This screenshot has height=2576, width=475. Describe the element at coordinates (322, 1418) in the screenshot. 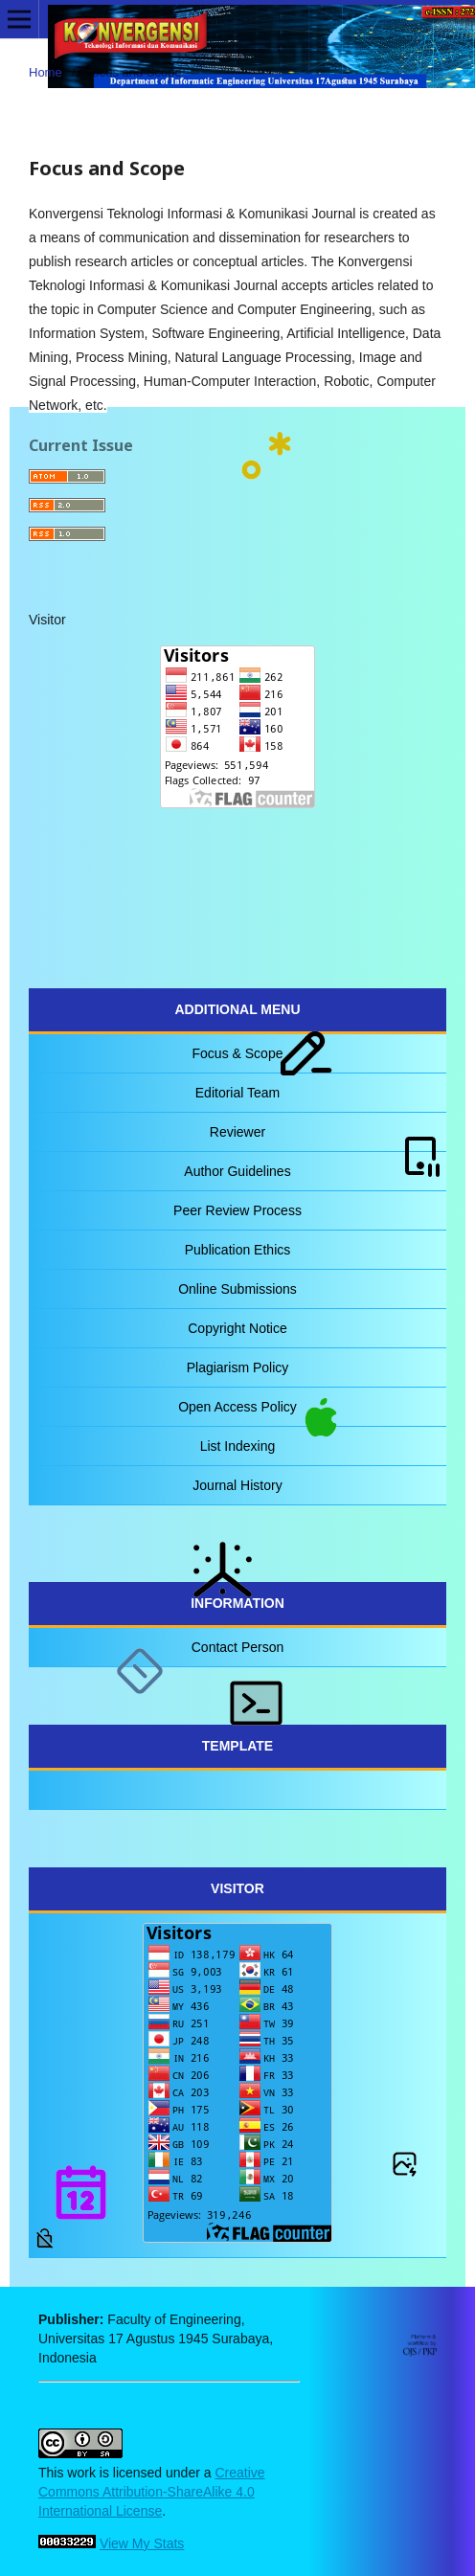

I see `apple product or service branding` at that location.